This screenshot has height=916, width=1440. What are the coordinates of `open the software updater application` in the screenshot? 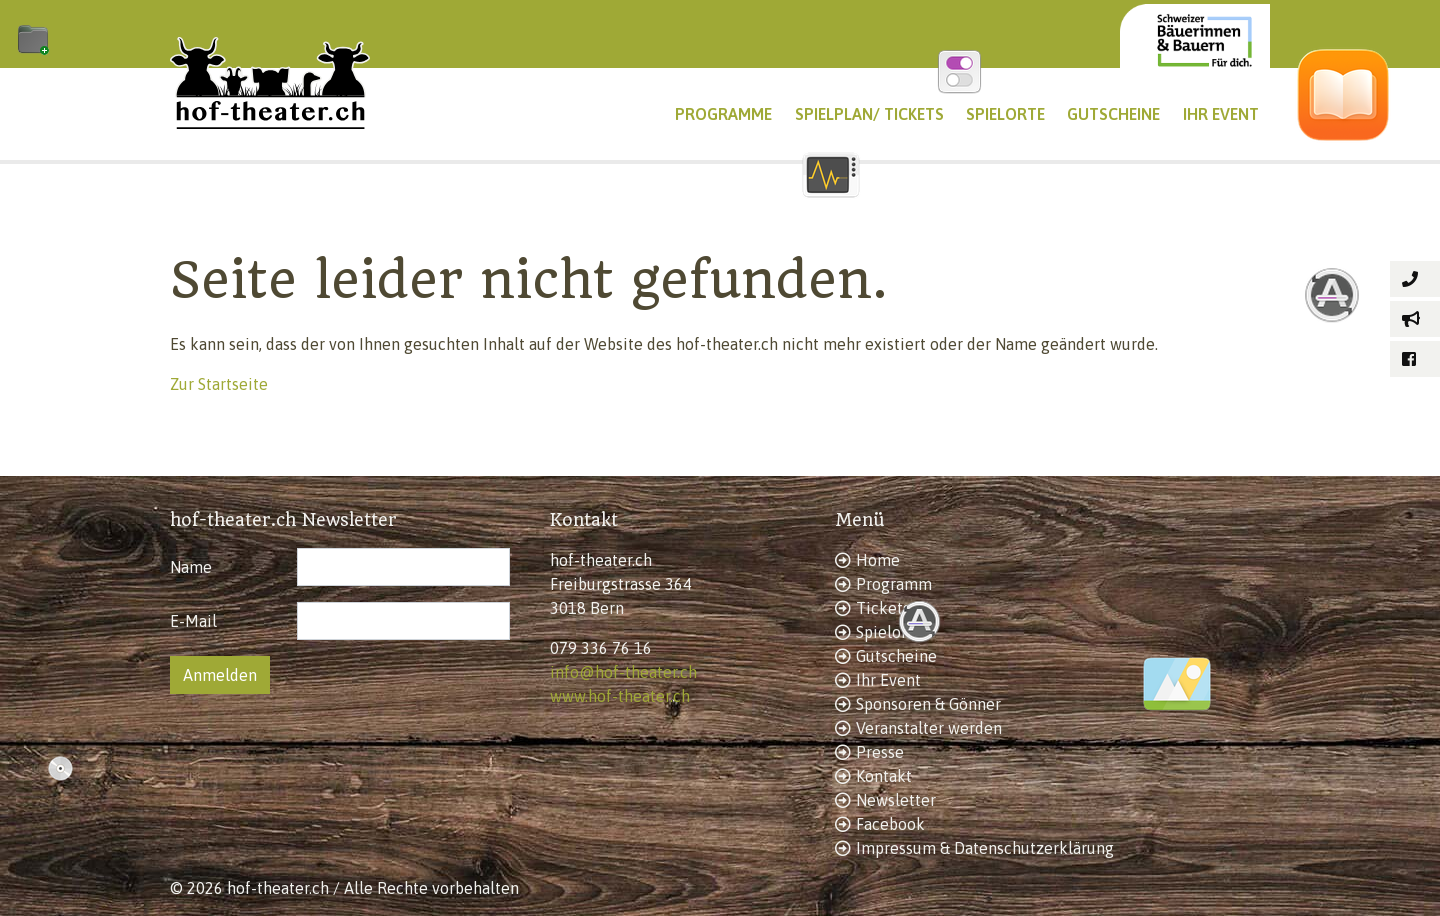 It's located at (919, 621).